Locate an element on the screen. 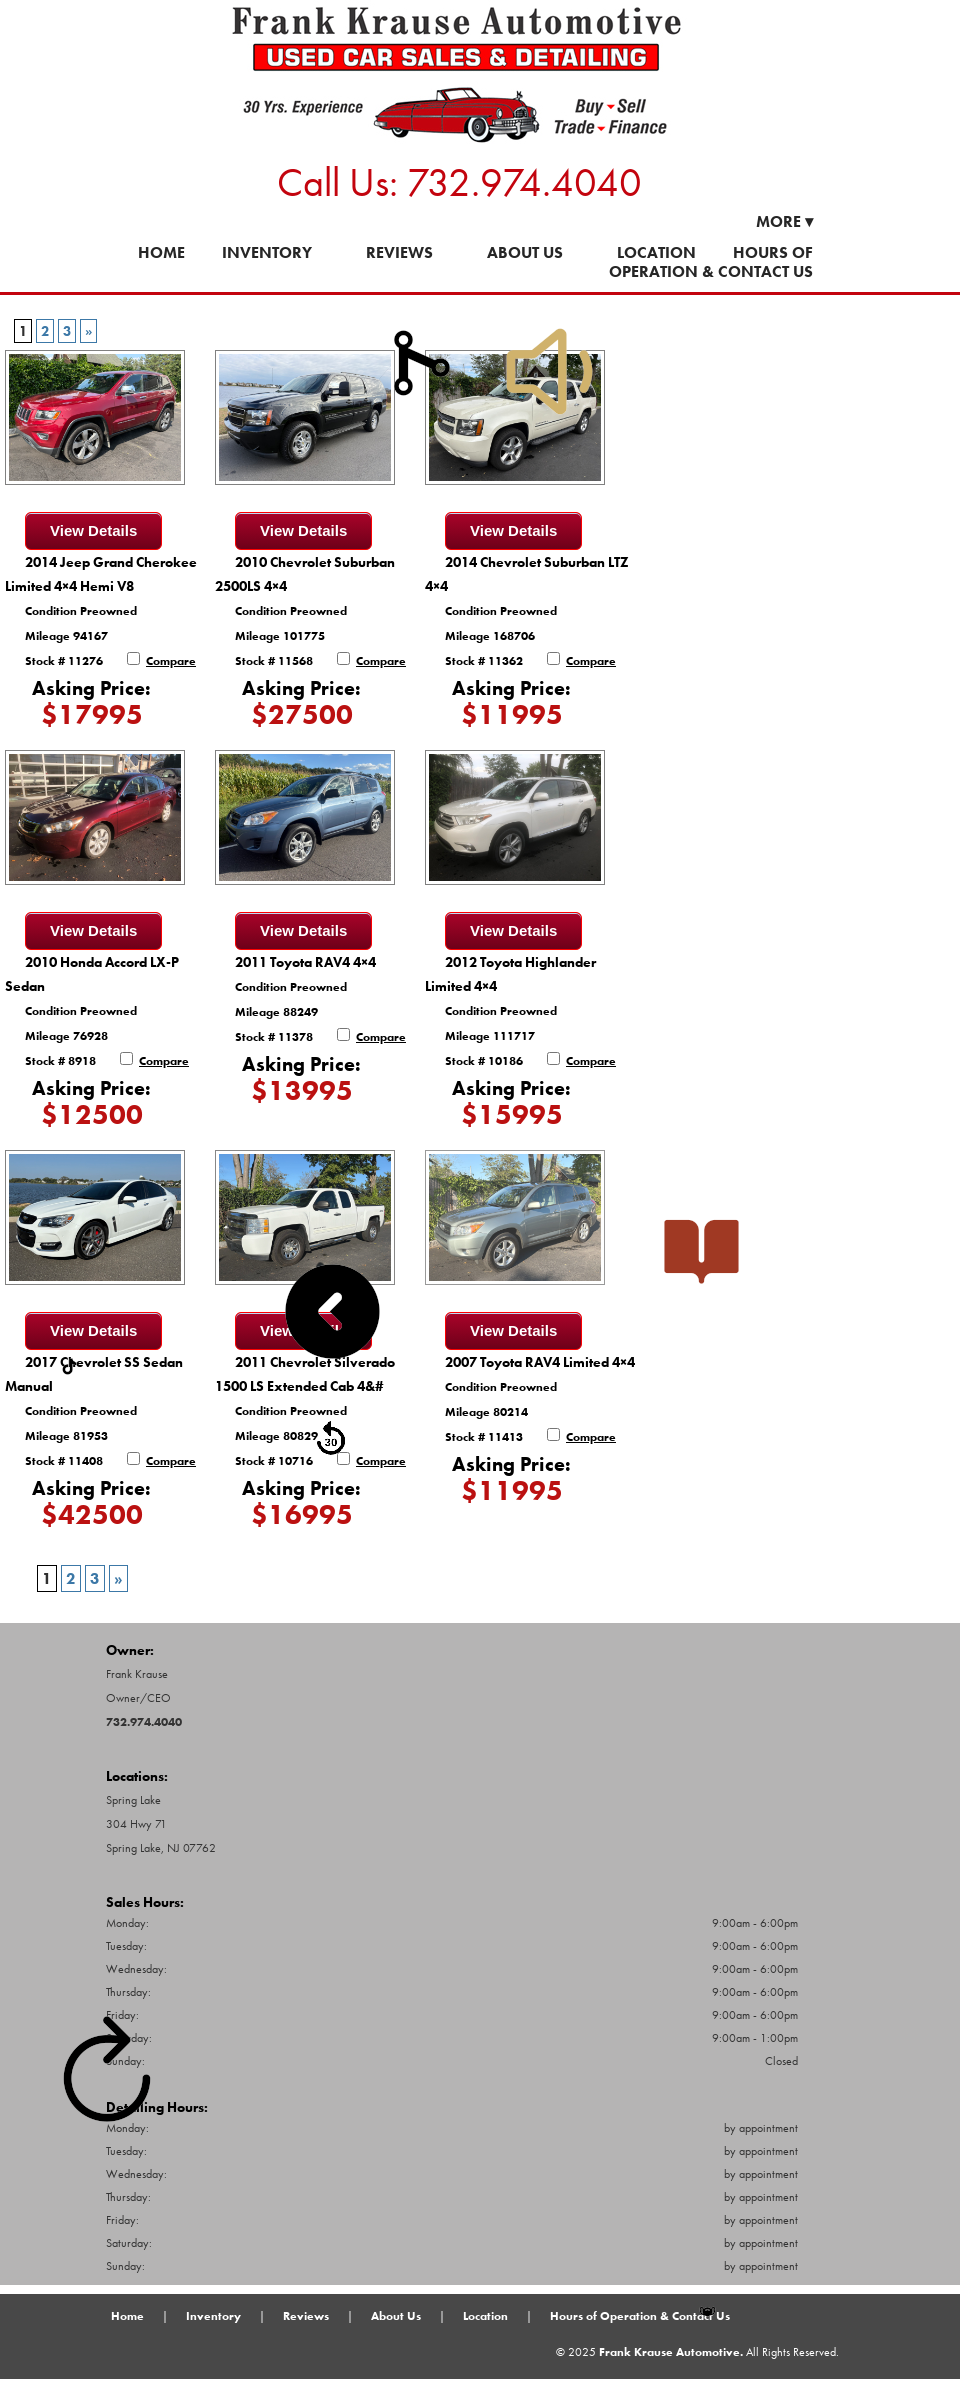 The image size is (960, 2388). go back to the previous screen is located at coordinates (332, 1311).